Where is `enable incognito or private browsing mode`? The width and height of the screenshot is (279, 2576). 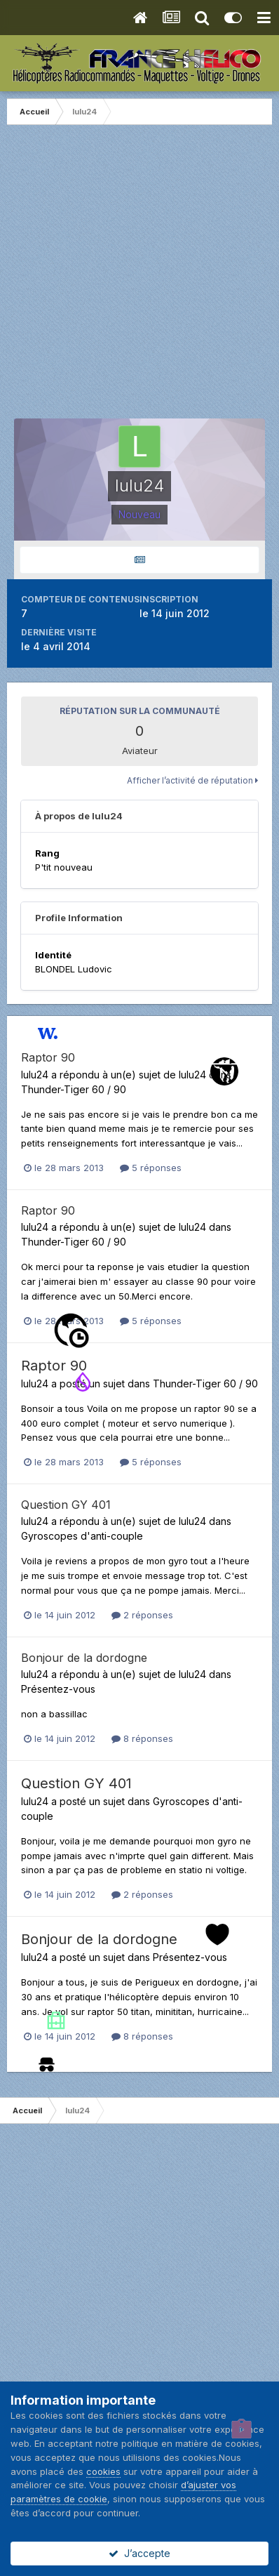 enable incognito or private browsing mode is located at coordinates (46, 2064).